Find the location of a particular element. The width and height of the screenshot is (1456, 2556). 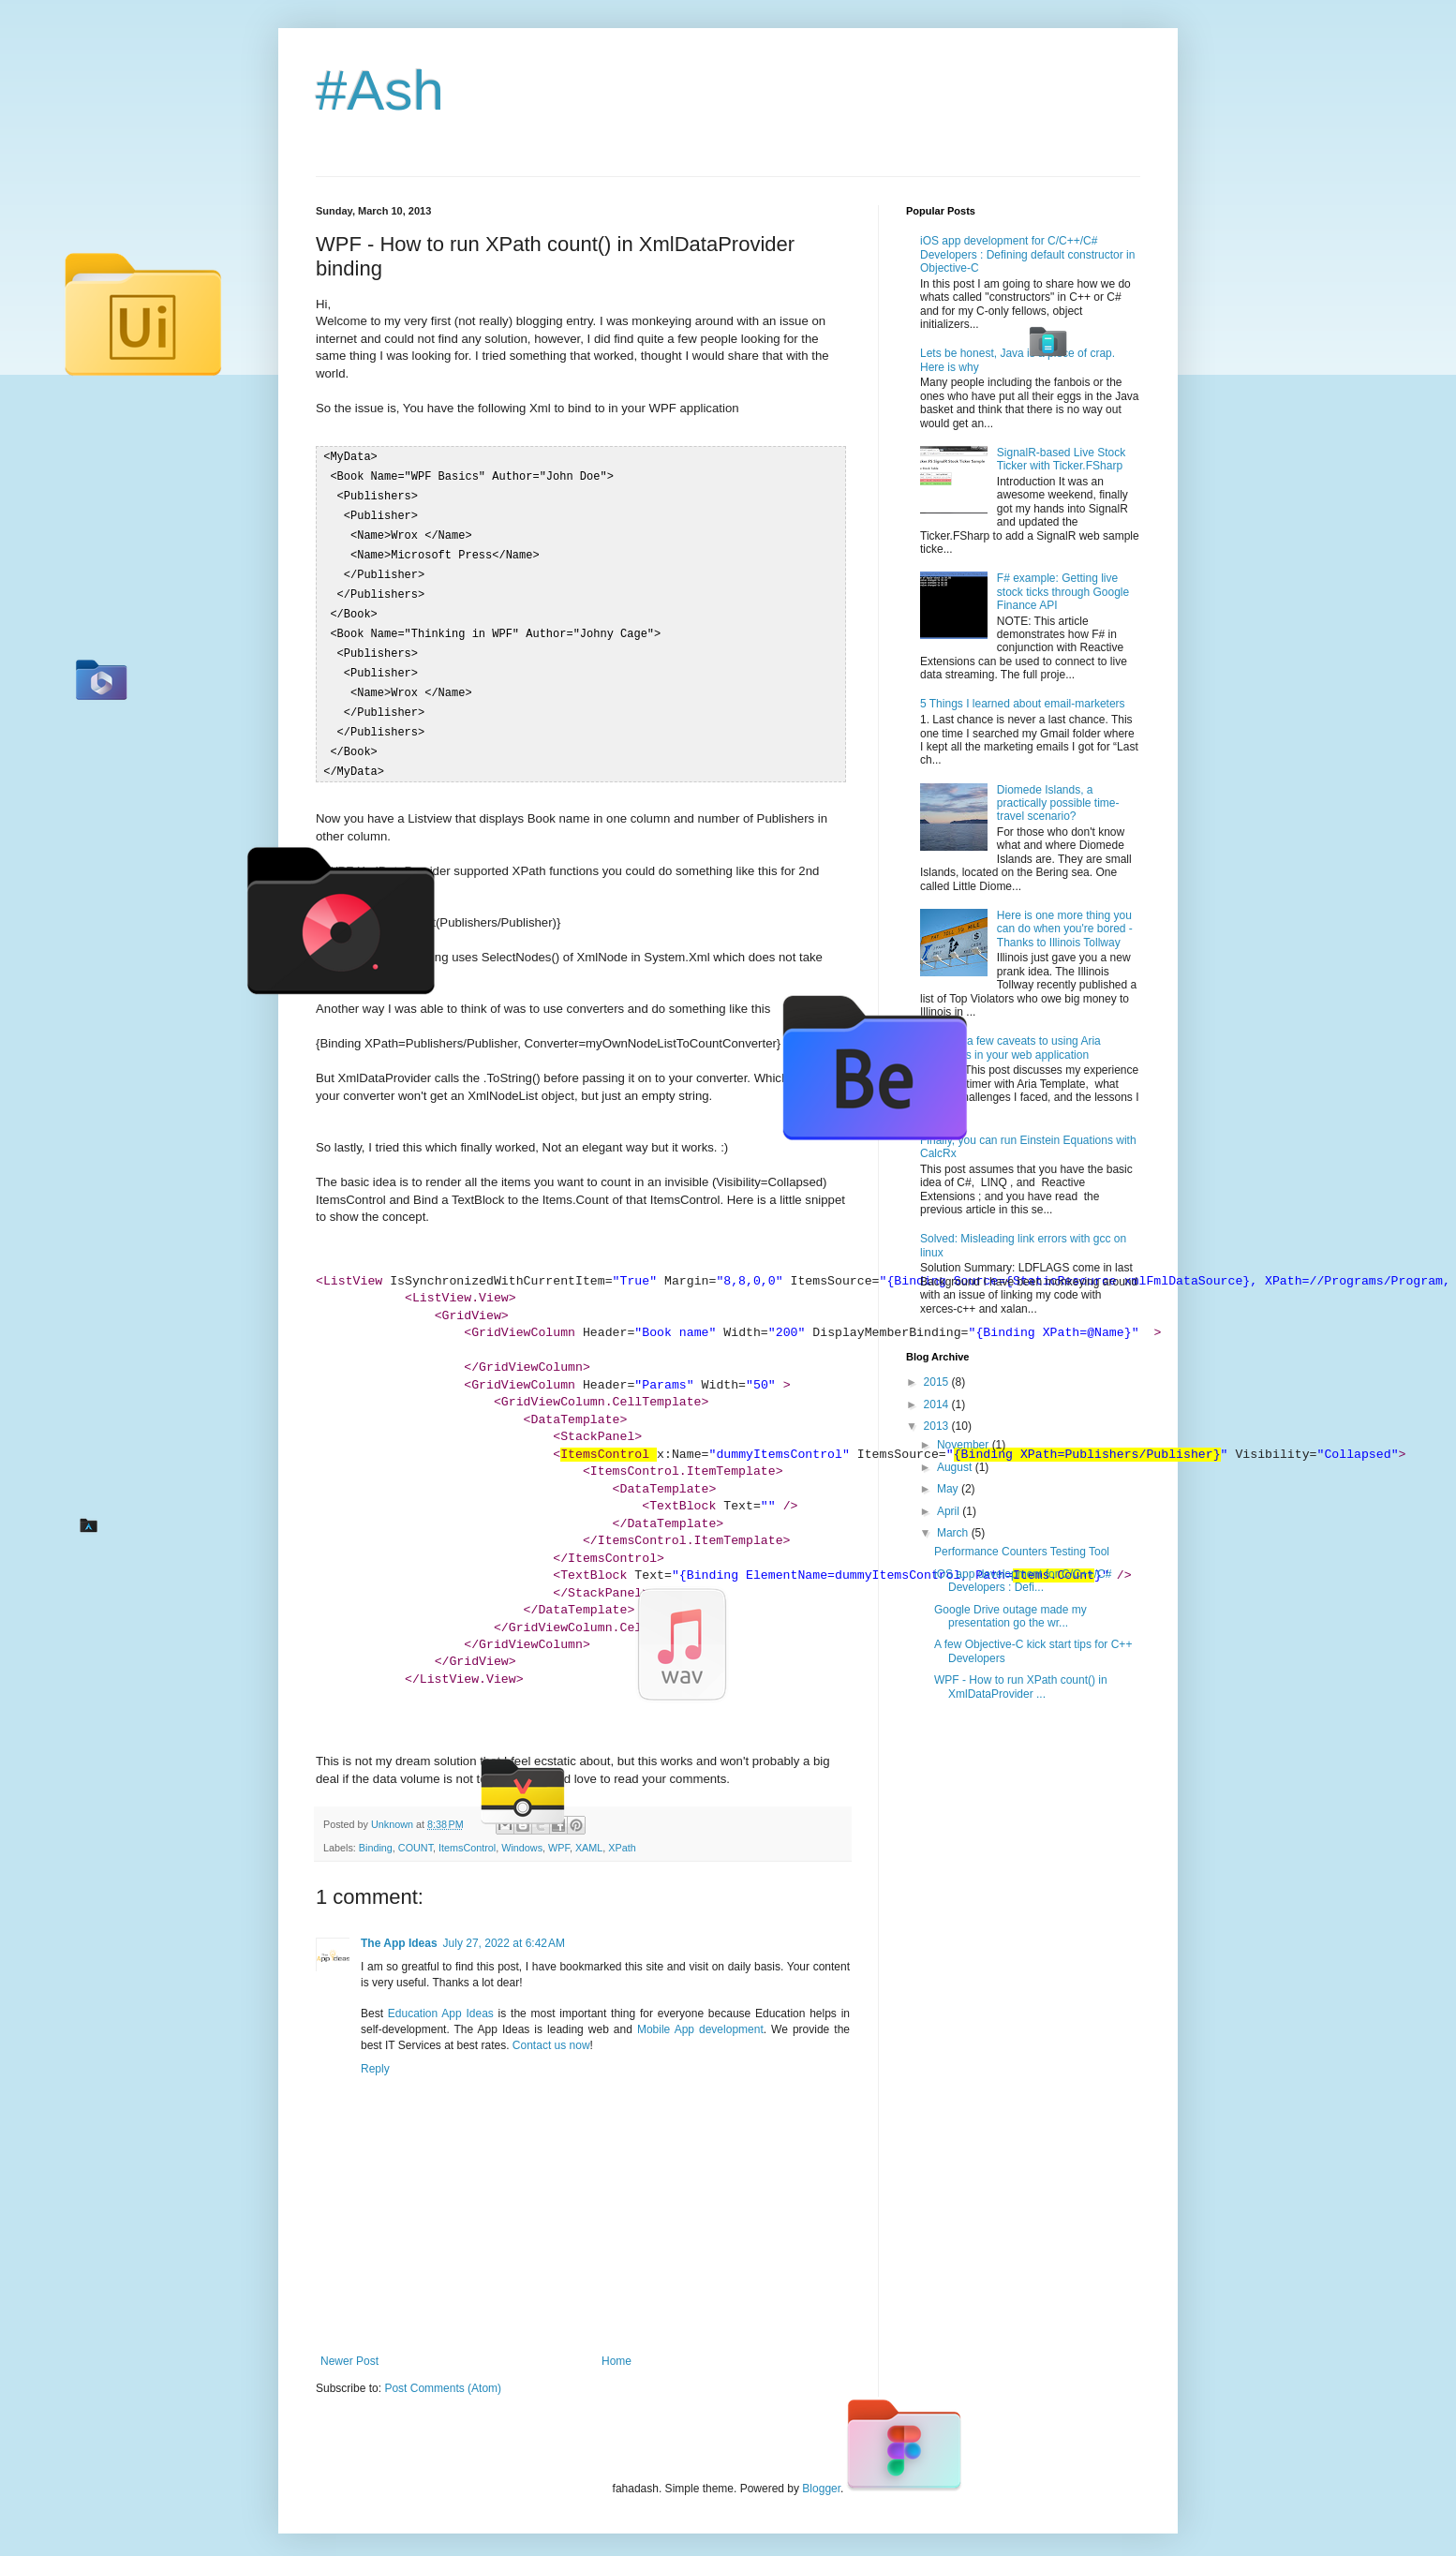

open Microsoft 365 files folder is located at coordinates (101, 681).